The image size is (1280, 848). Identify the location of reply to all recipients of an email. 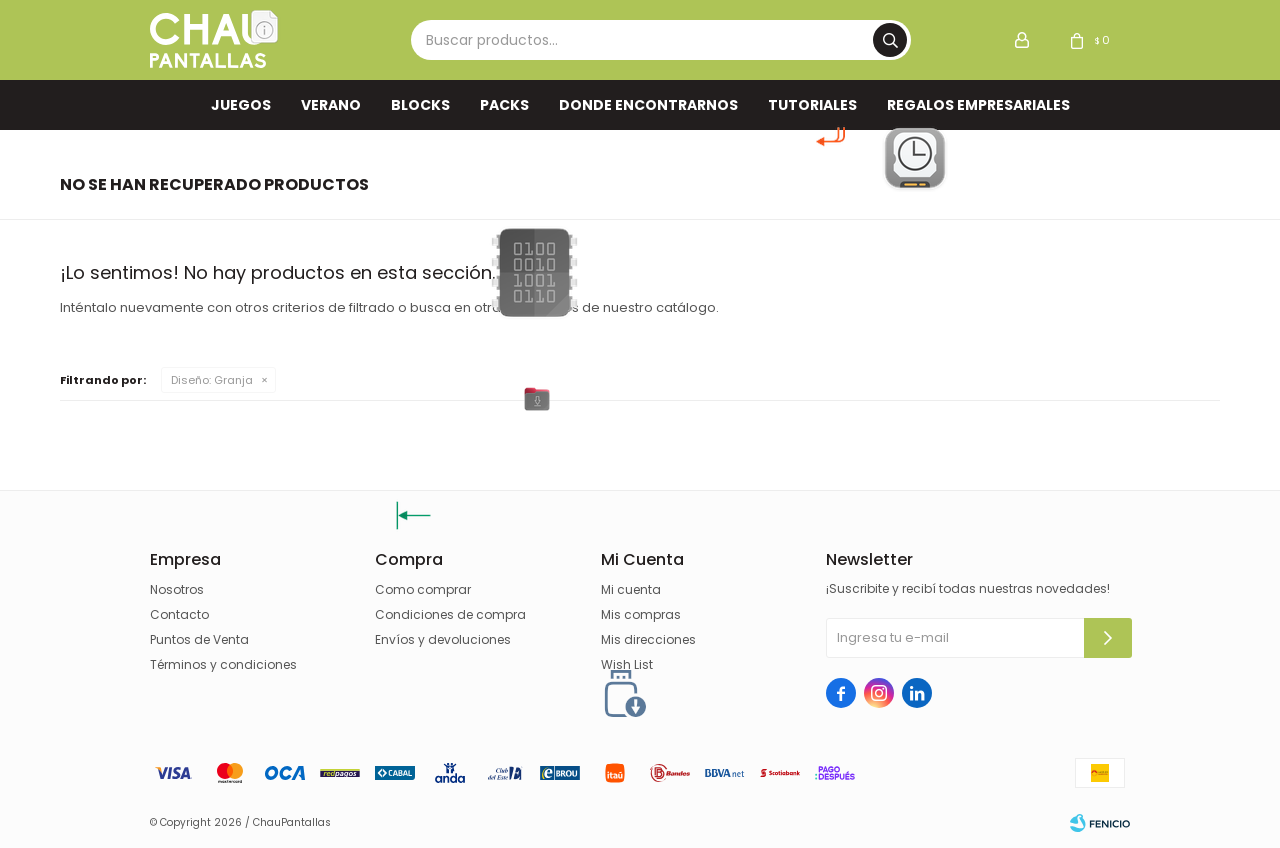
(830, 135).